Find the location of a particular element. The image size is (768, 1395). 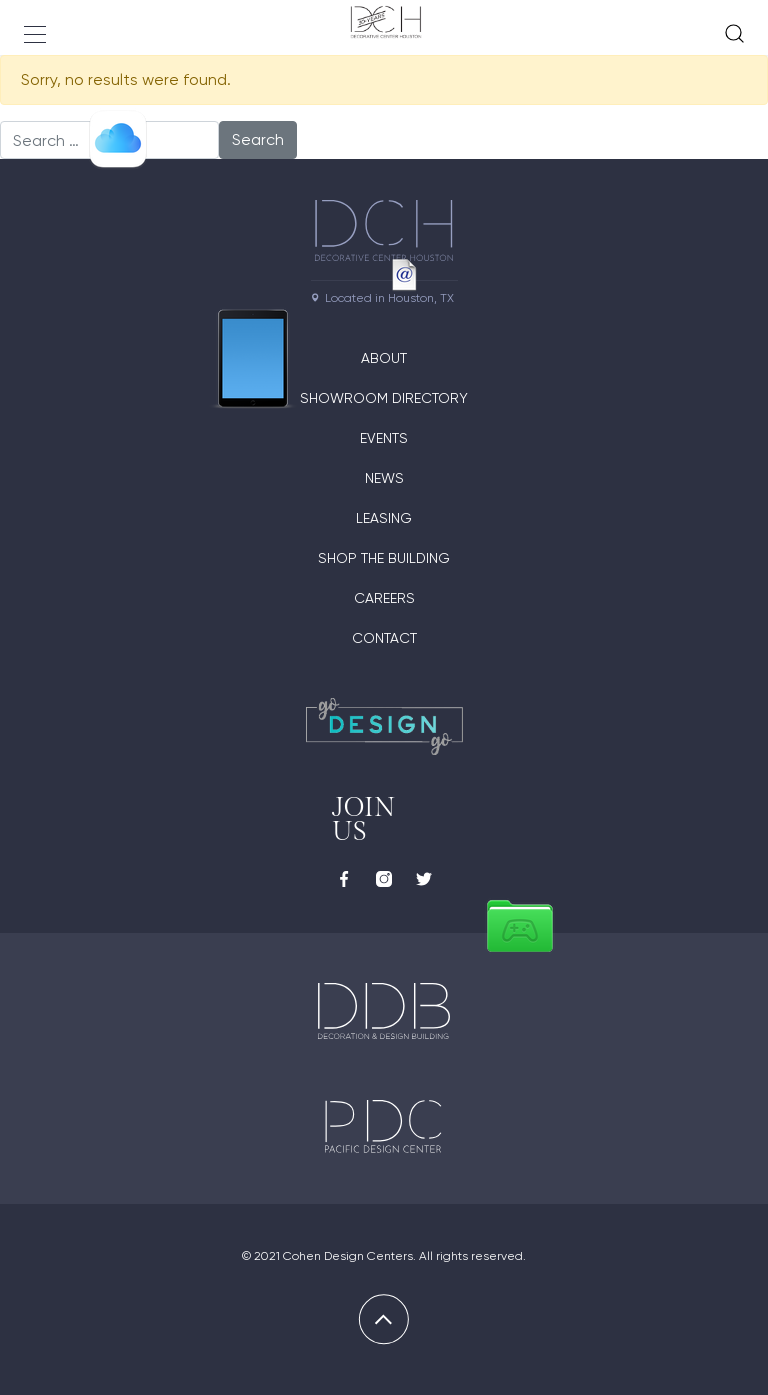

open your games folder is located at coordinates (520, 926).